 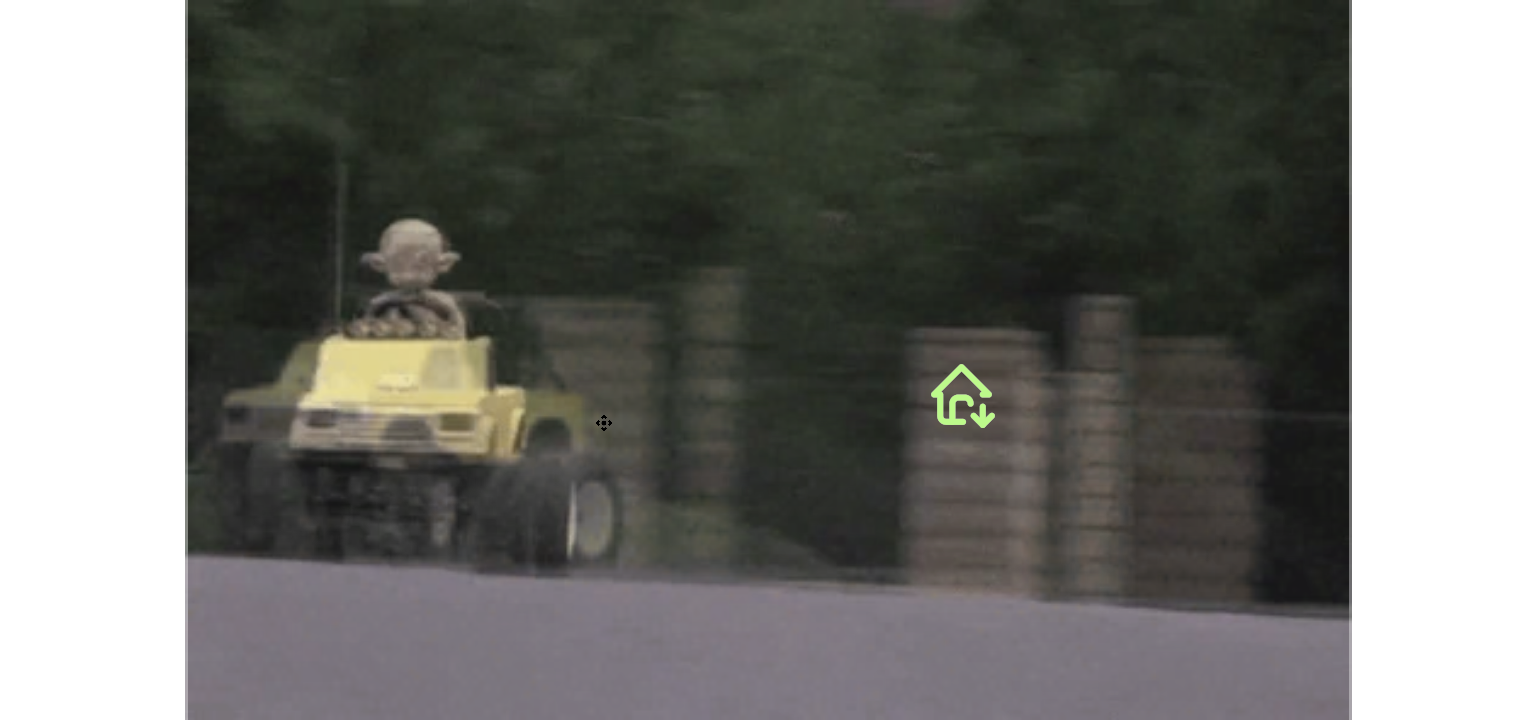 What do you see at coordinates (961, 394) in the screenshot?
I see `download home data or settings` at bounding box center [961, 394].